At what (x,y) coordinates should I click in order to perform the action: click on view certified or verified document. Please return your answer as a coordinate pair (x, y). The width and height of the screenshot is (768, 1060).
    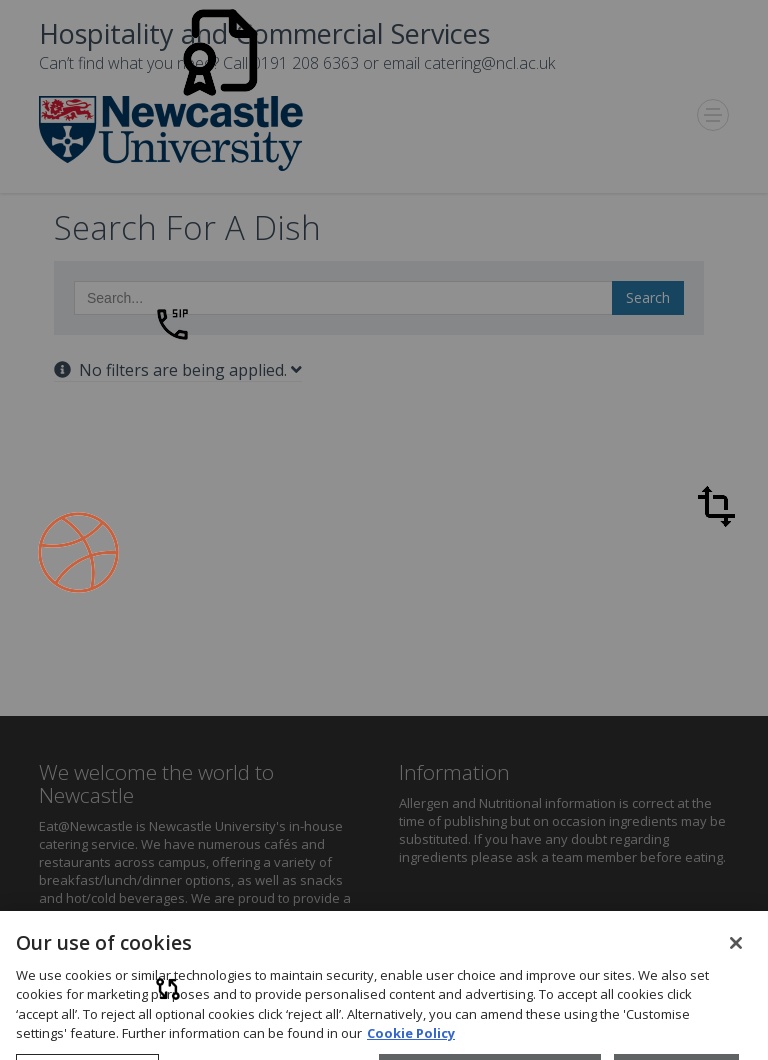
    Looking at the image, I should click on (224, 50).